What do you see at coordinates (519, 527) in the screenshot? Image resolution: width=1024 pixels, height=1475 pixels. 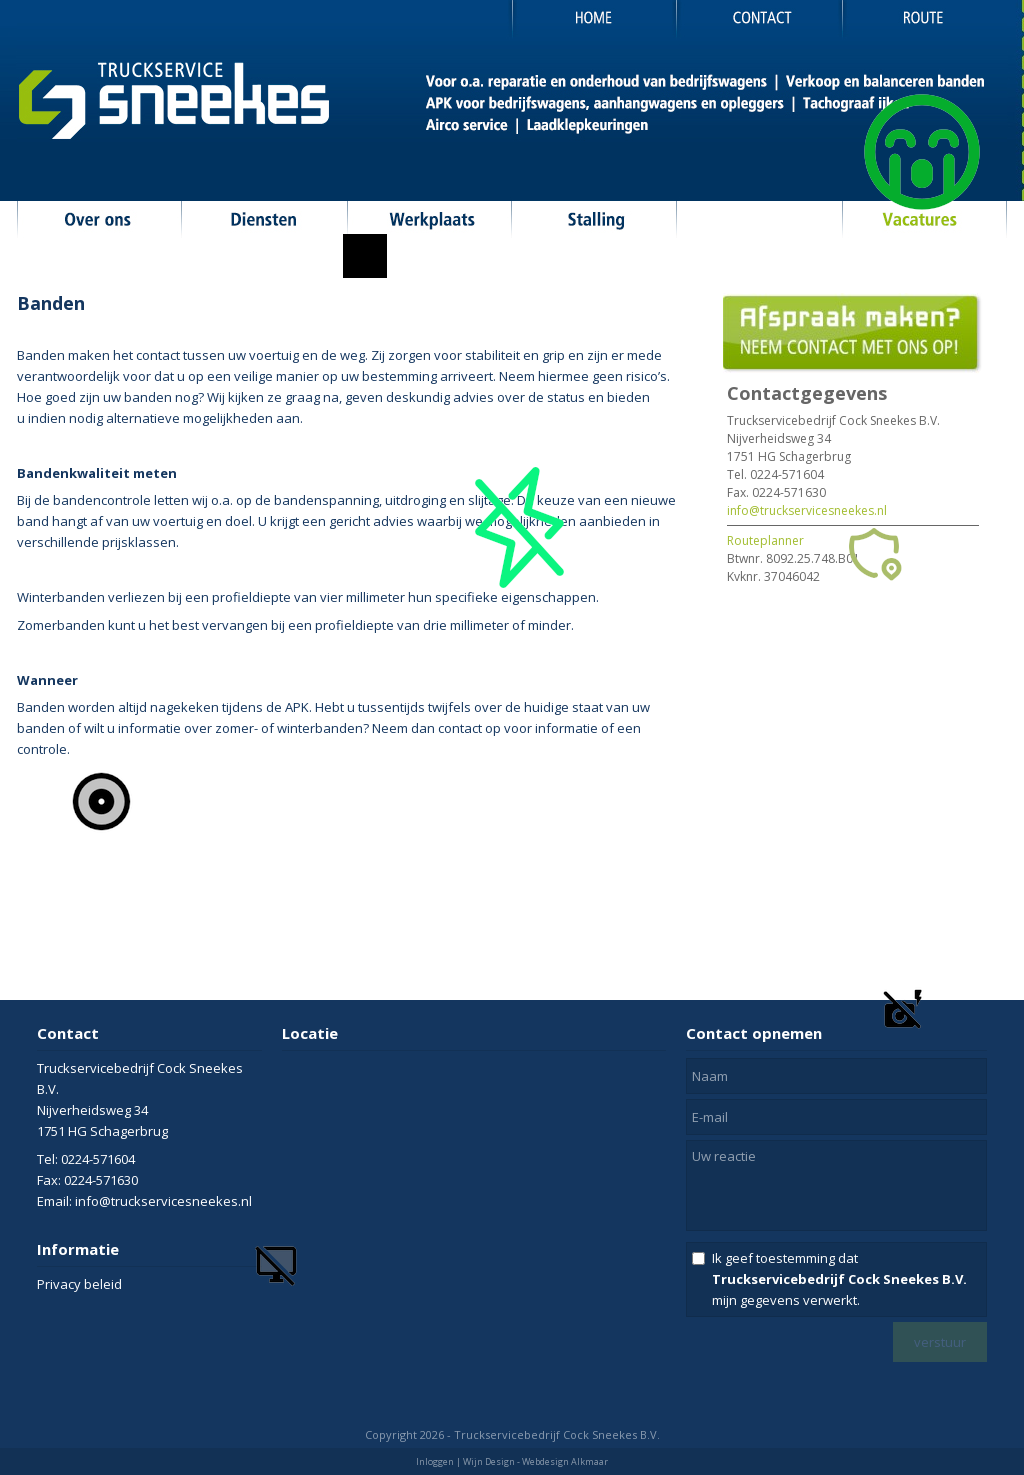 I see `disable flash or lightning mode` at bounding box center [519, 527].